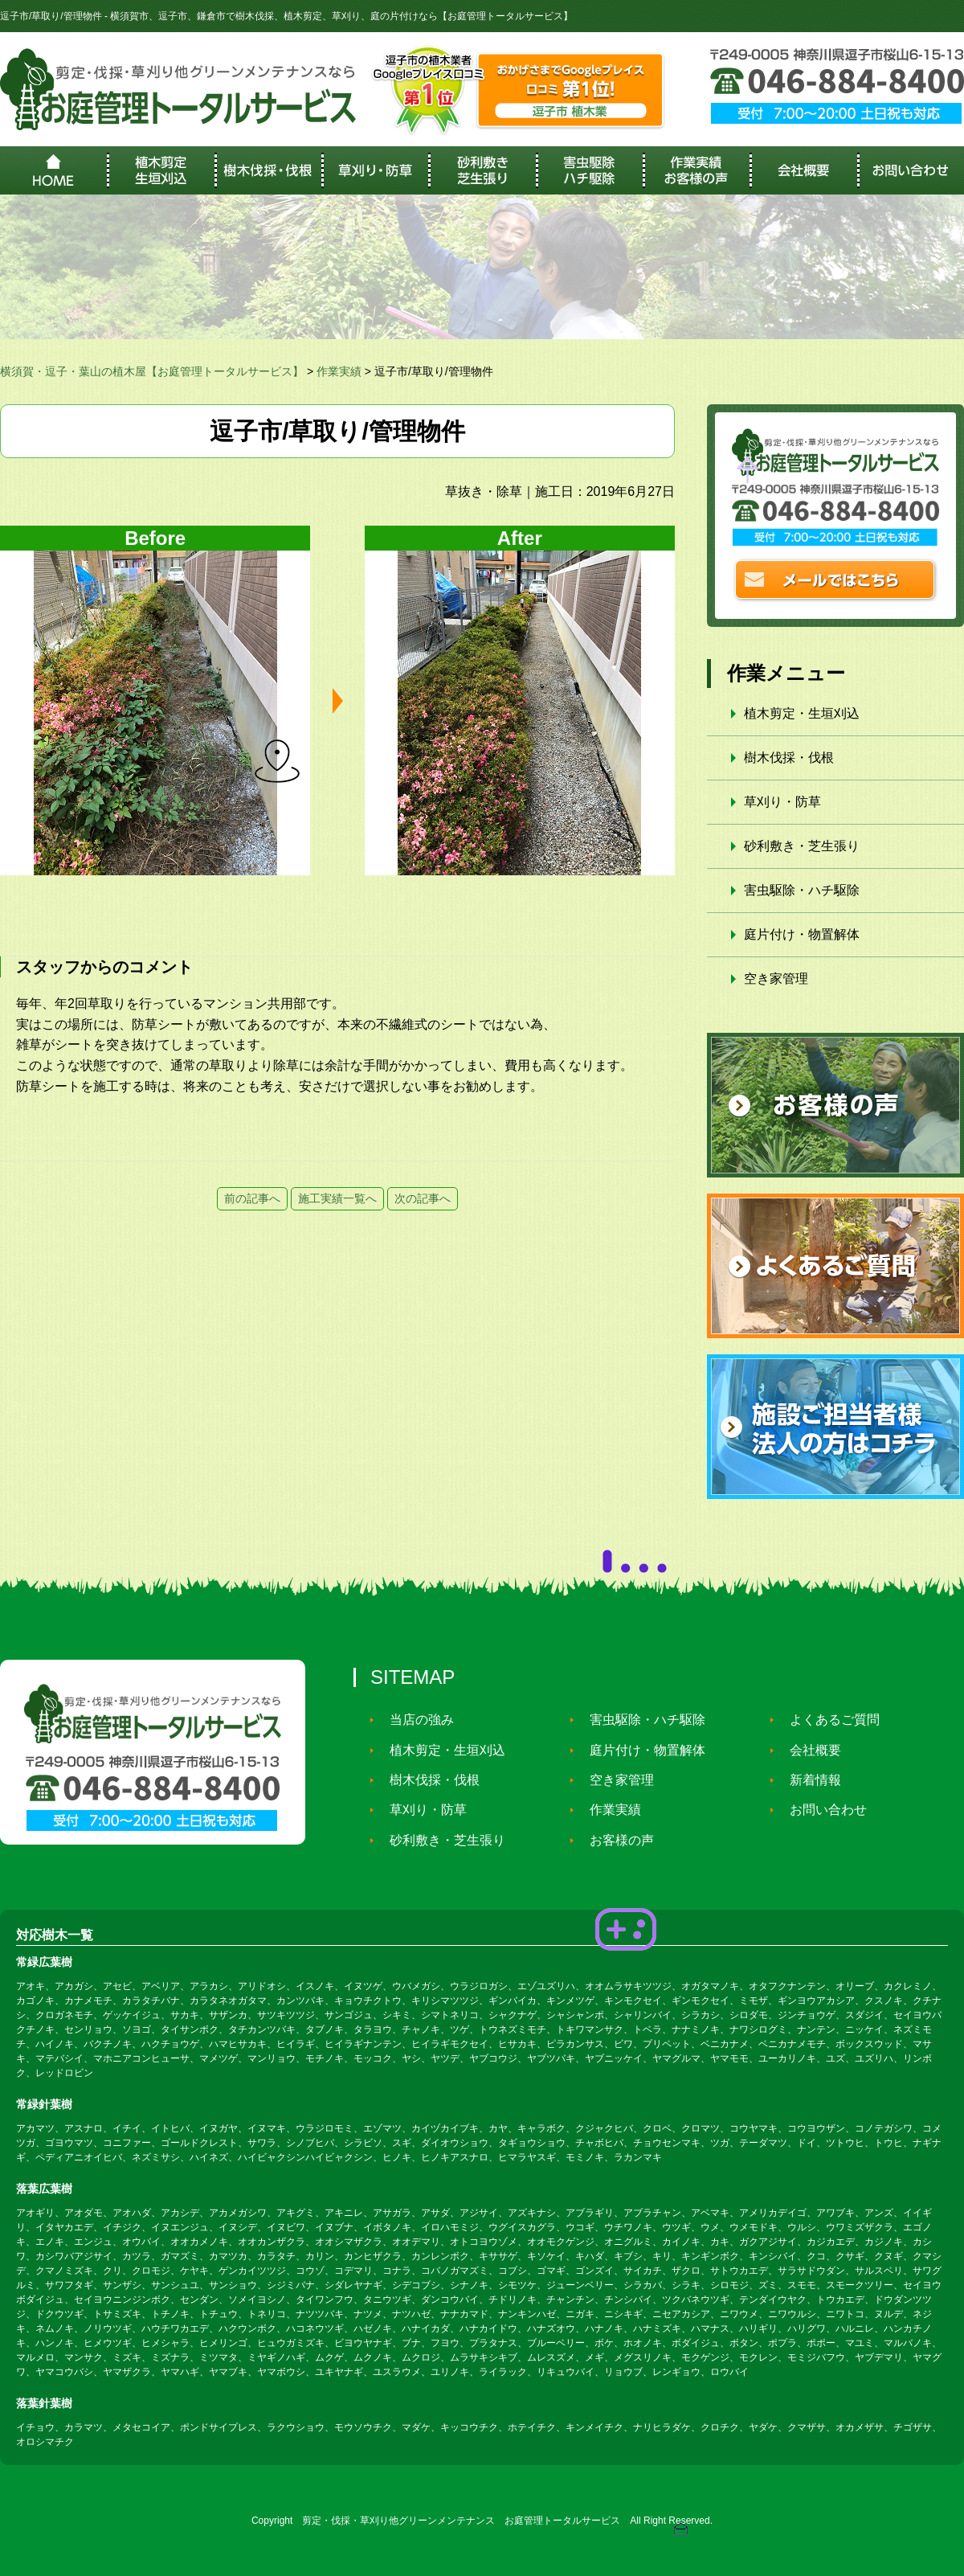 The width and height of the screenshot is (964, 2576). Describe the element at coordinates (277, 762) in the screenshot. I see `view location area or zone on map` at that location.